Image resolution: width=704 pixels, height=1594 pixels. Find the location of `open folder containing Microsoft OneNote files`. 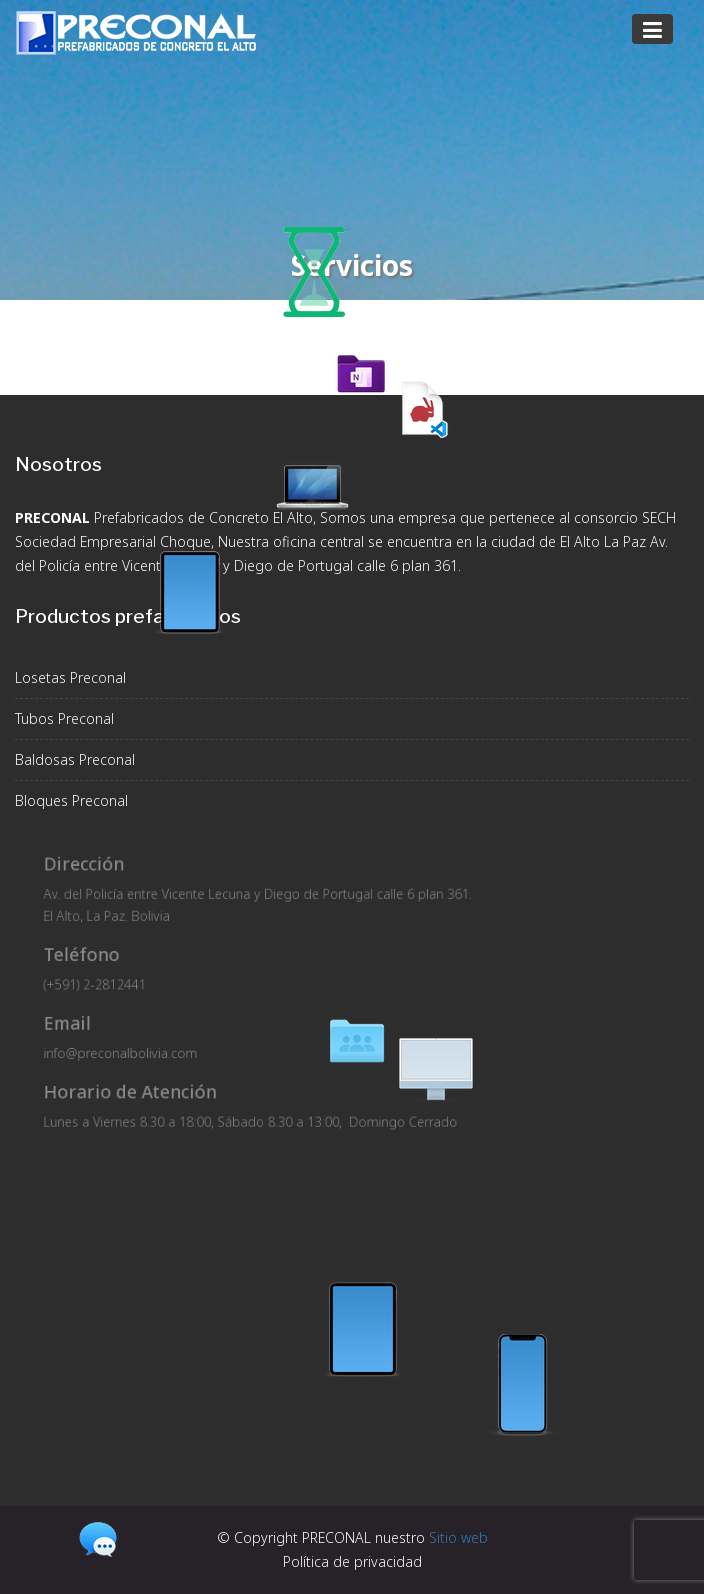

open folder containing Microsoft OneNote files is located at coordinates (361, 375).